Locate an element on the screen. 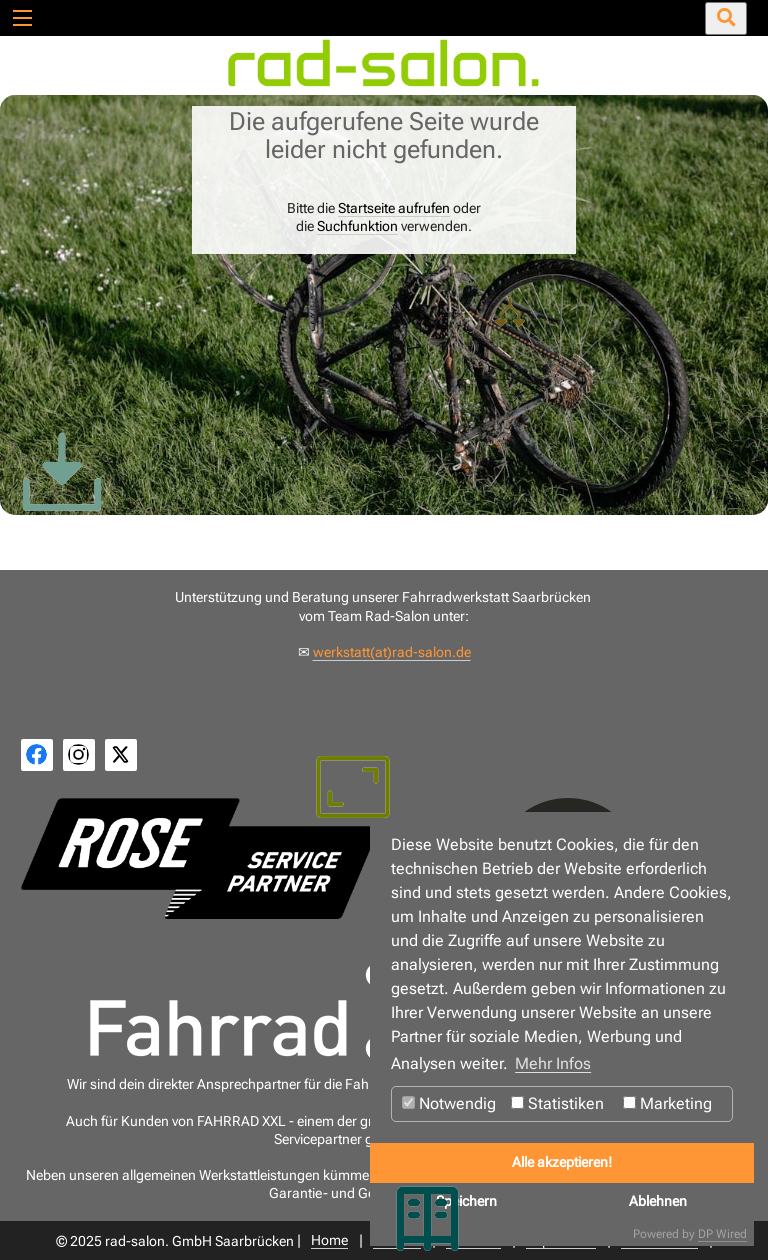 The image size is (768, 1260). download a file to your device is located at coordinates (62, 475).